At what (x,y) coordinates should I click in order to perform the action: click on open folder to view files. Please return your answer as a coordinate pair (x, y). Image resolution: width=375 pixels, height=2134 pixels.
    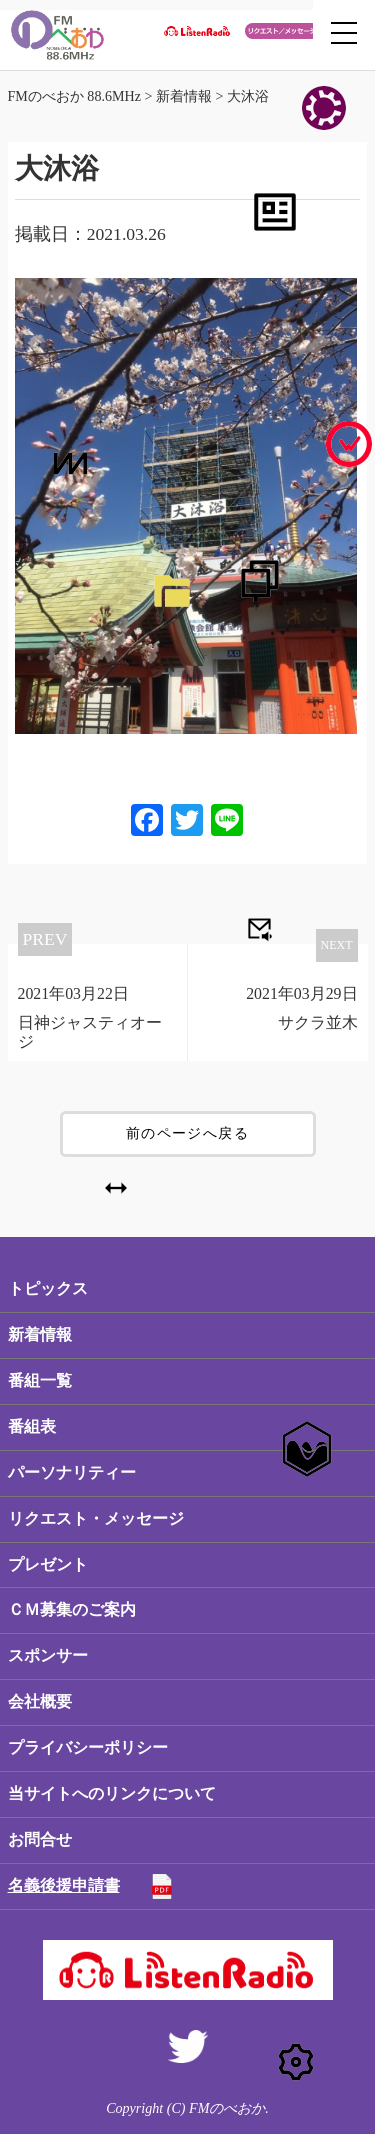
    Looking at the image, I should click on (172, 591).